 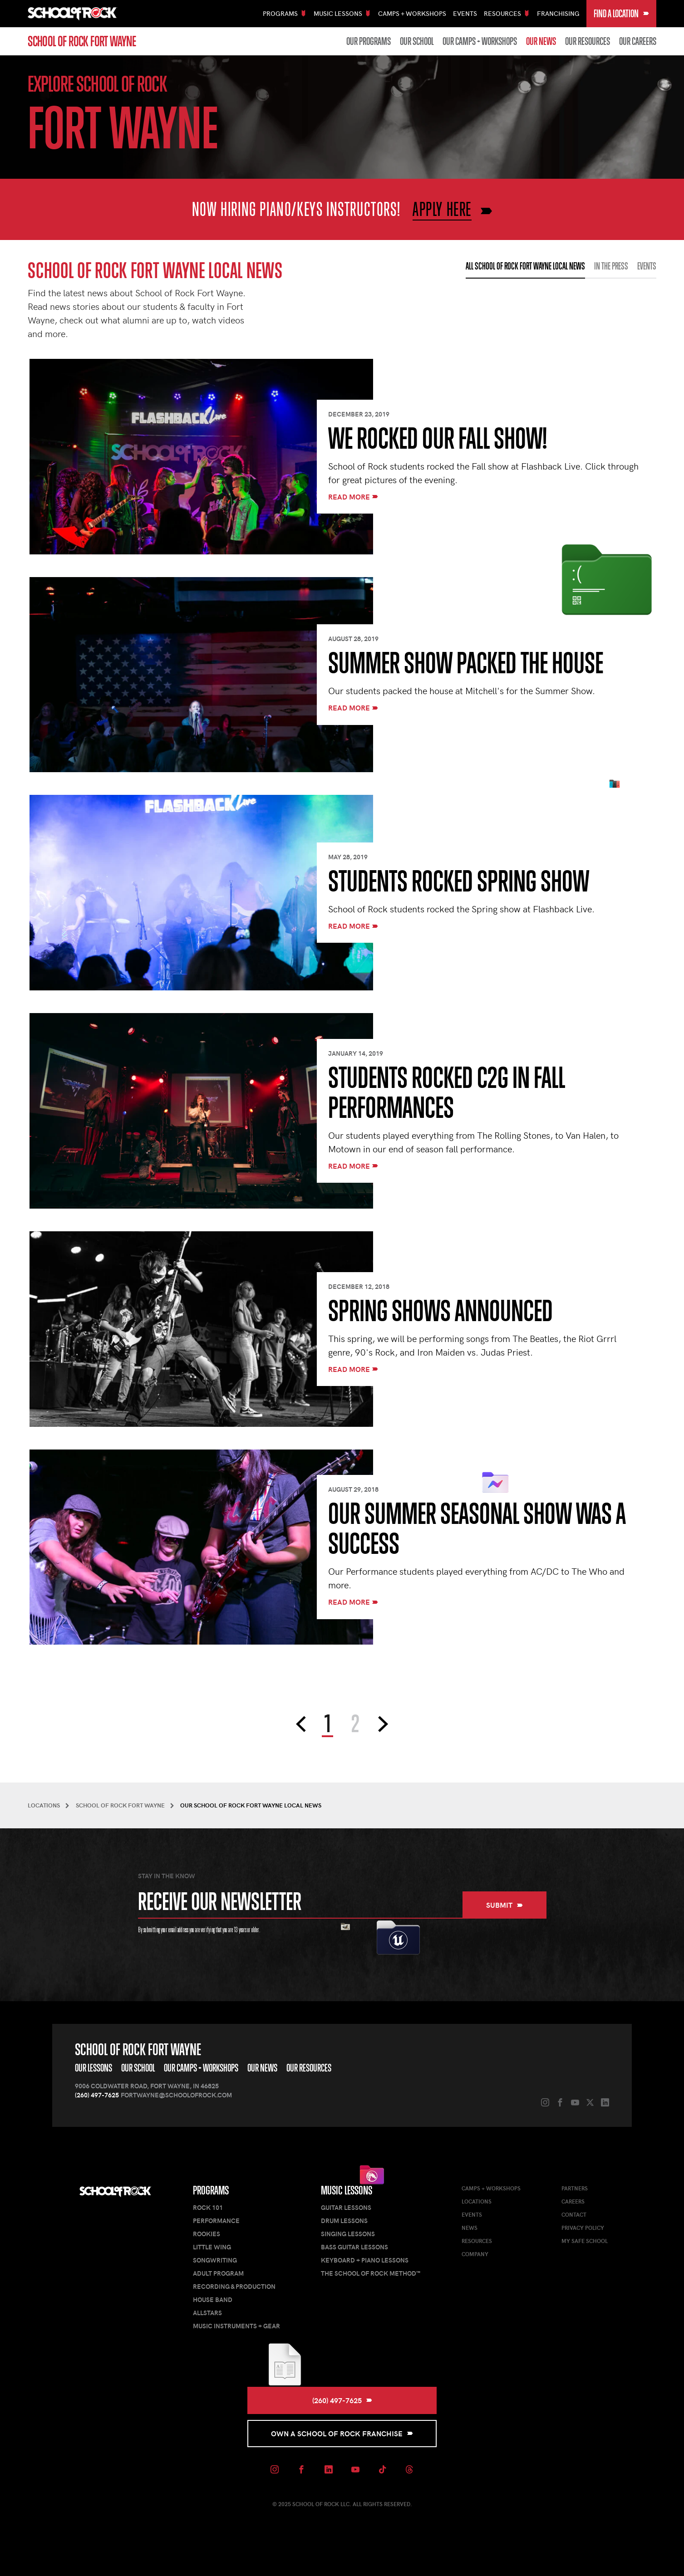 What do you see at coordinates (495, 1483) in the screenshot?
I see `open messenger app folder` at bounding box center [495, 1483].